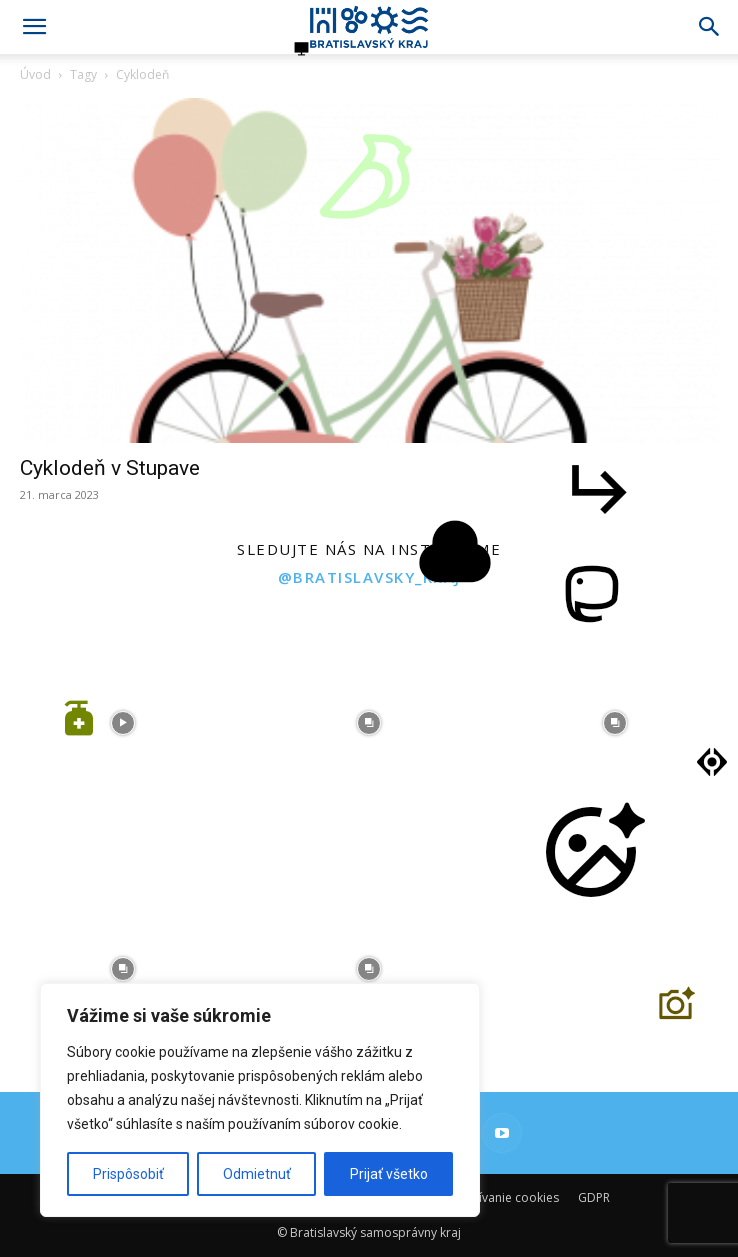  I want to click on codestream logo, so click(712, 762).